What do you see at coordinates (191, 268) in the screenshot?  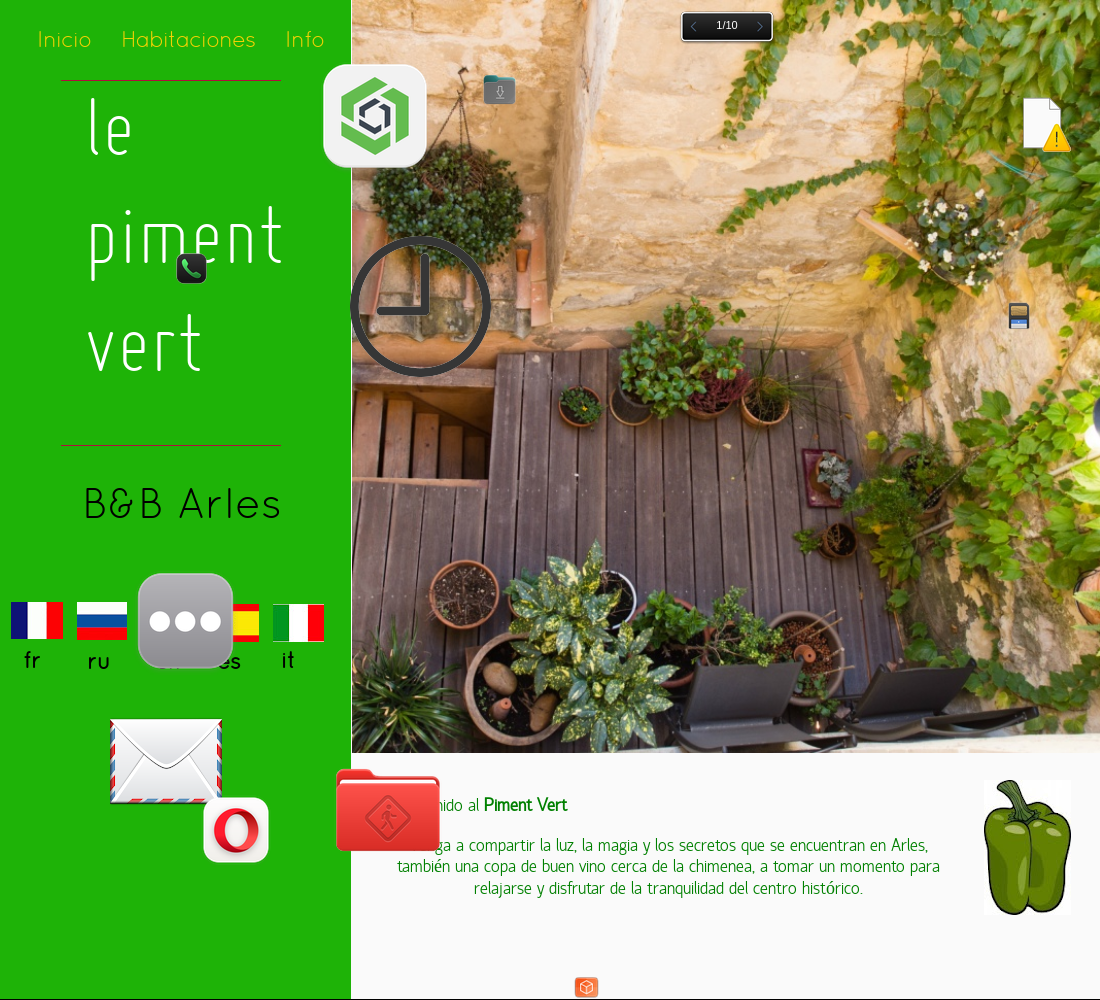 I see `open the phone app to make or receive calls` at bounding box center [191, 268].